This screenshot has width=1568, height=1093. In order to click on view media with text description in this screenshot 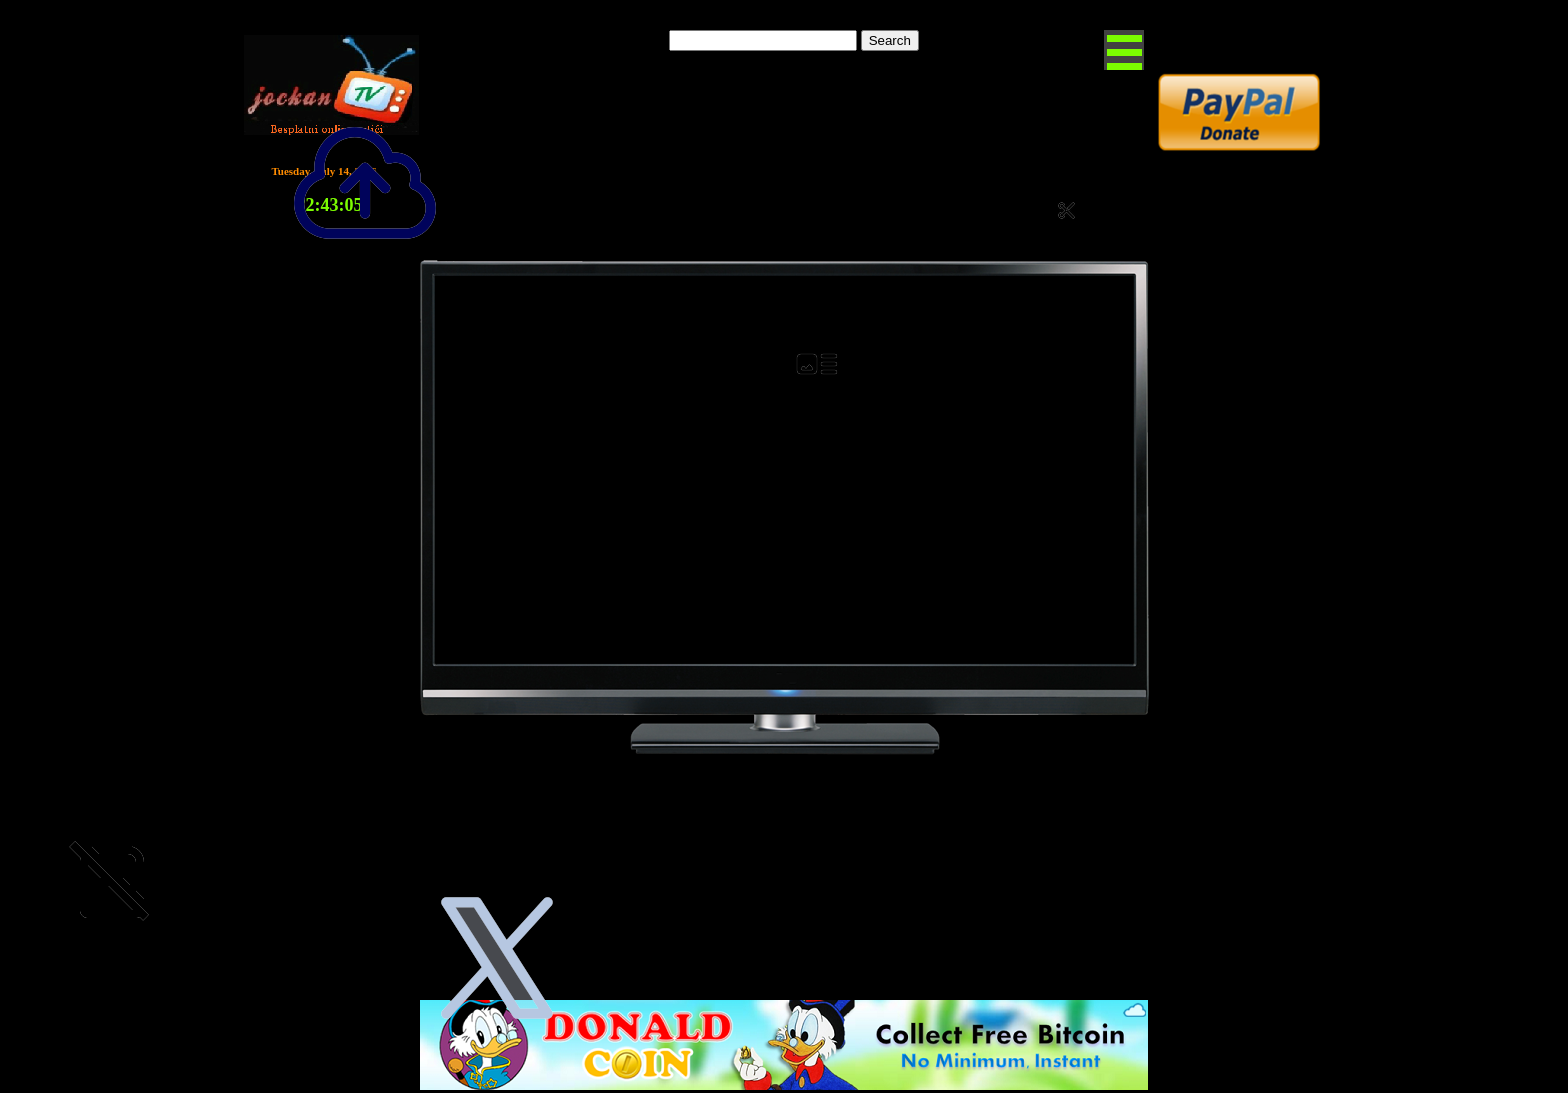, I will do `click(817, 364)`.